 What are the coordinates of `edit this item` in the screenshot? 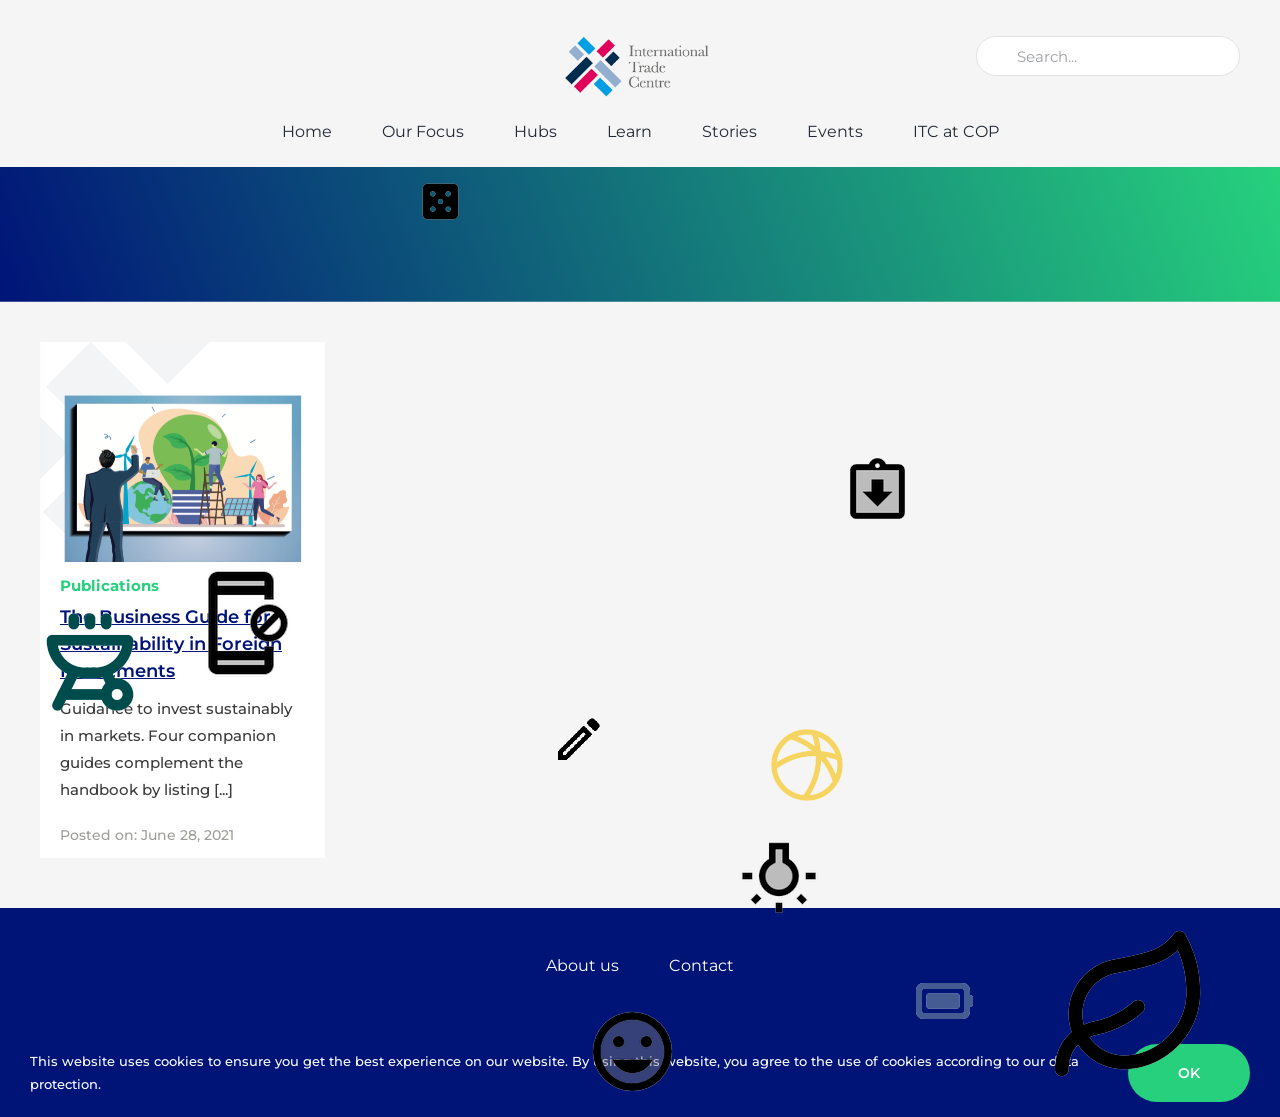 It's located at (579, 739).